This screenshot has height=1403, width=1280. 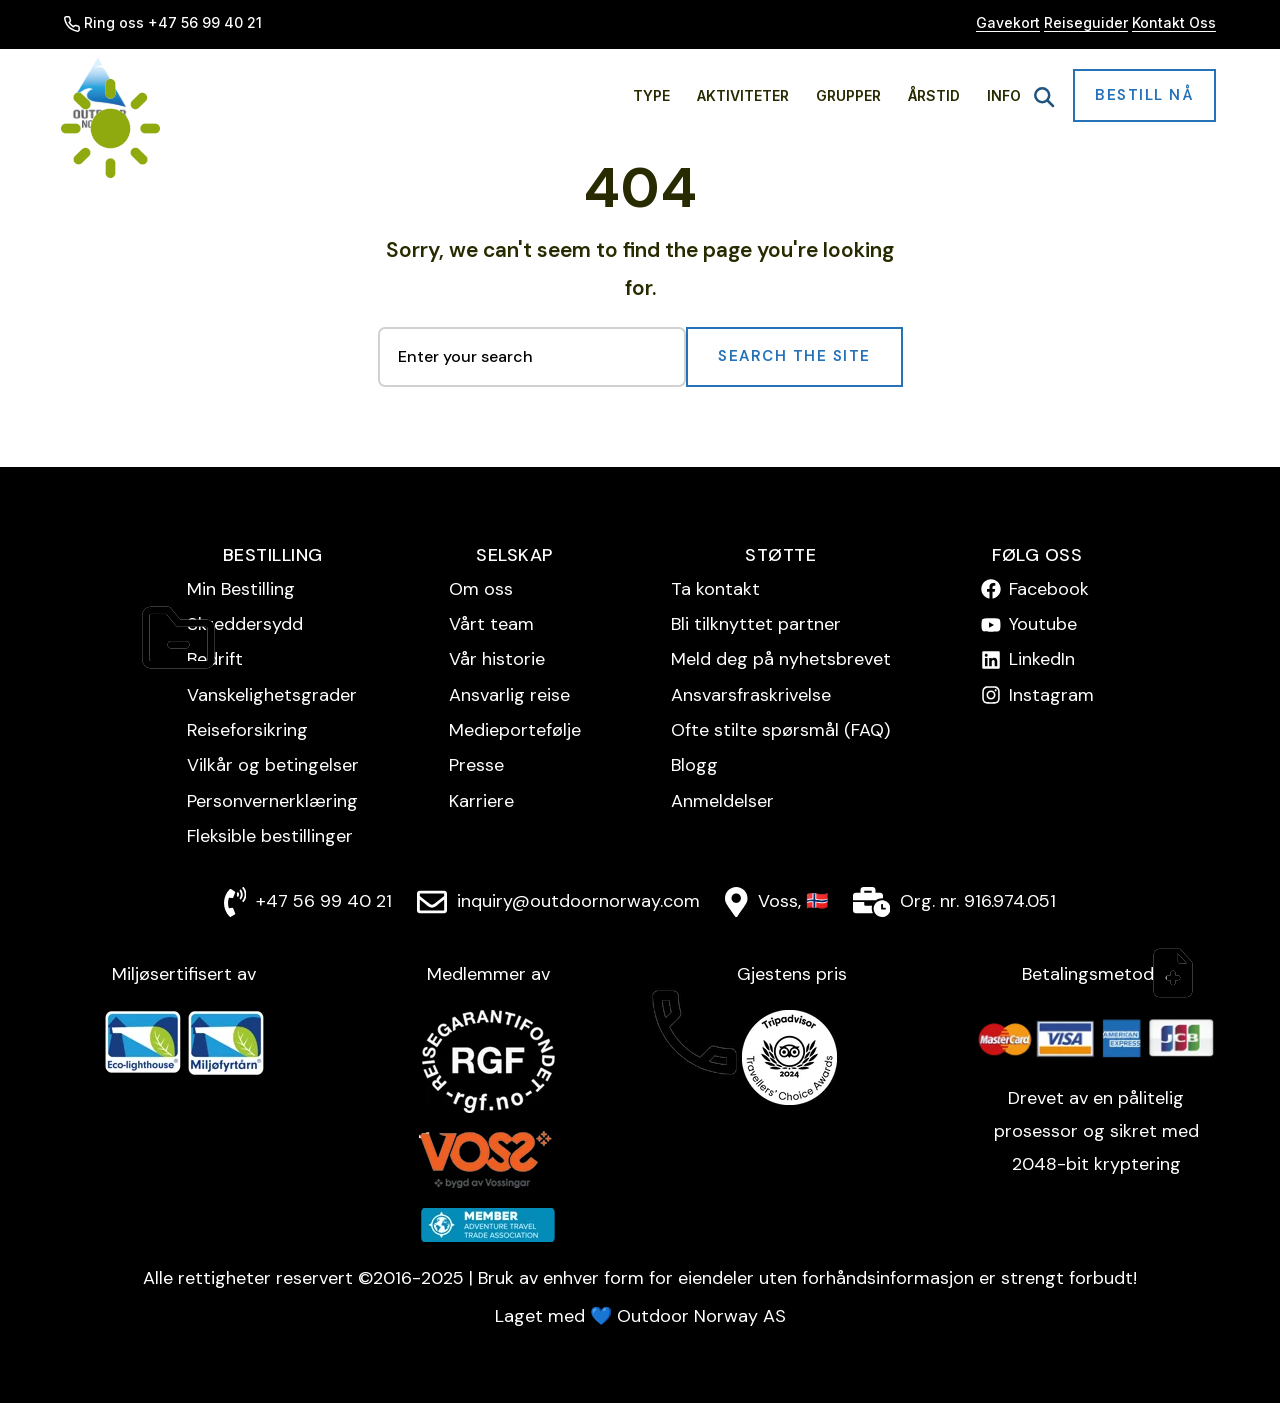 I want to click on remove a folder, so click(x=178, y=637).